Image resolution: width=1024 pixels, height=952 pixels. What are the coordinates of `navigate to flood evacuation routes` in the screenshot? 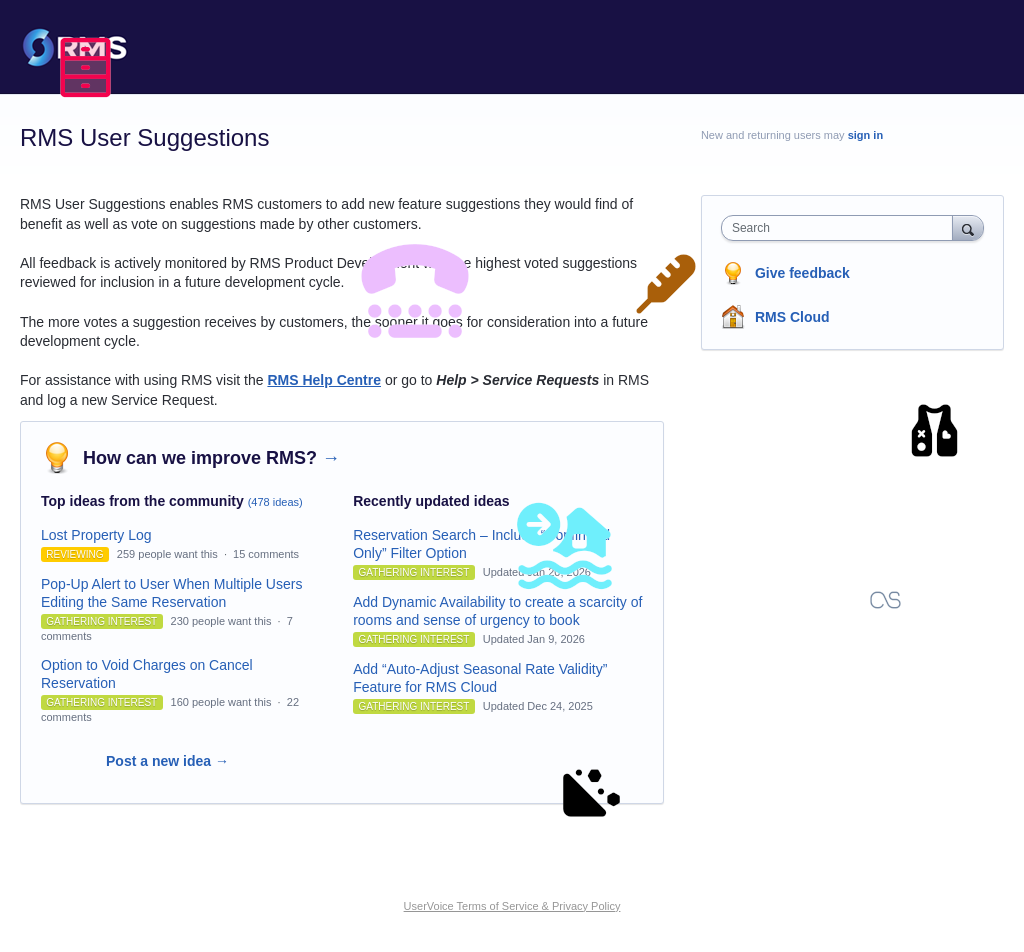 It's located at (565, 546).